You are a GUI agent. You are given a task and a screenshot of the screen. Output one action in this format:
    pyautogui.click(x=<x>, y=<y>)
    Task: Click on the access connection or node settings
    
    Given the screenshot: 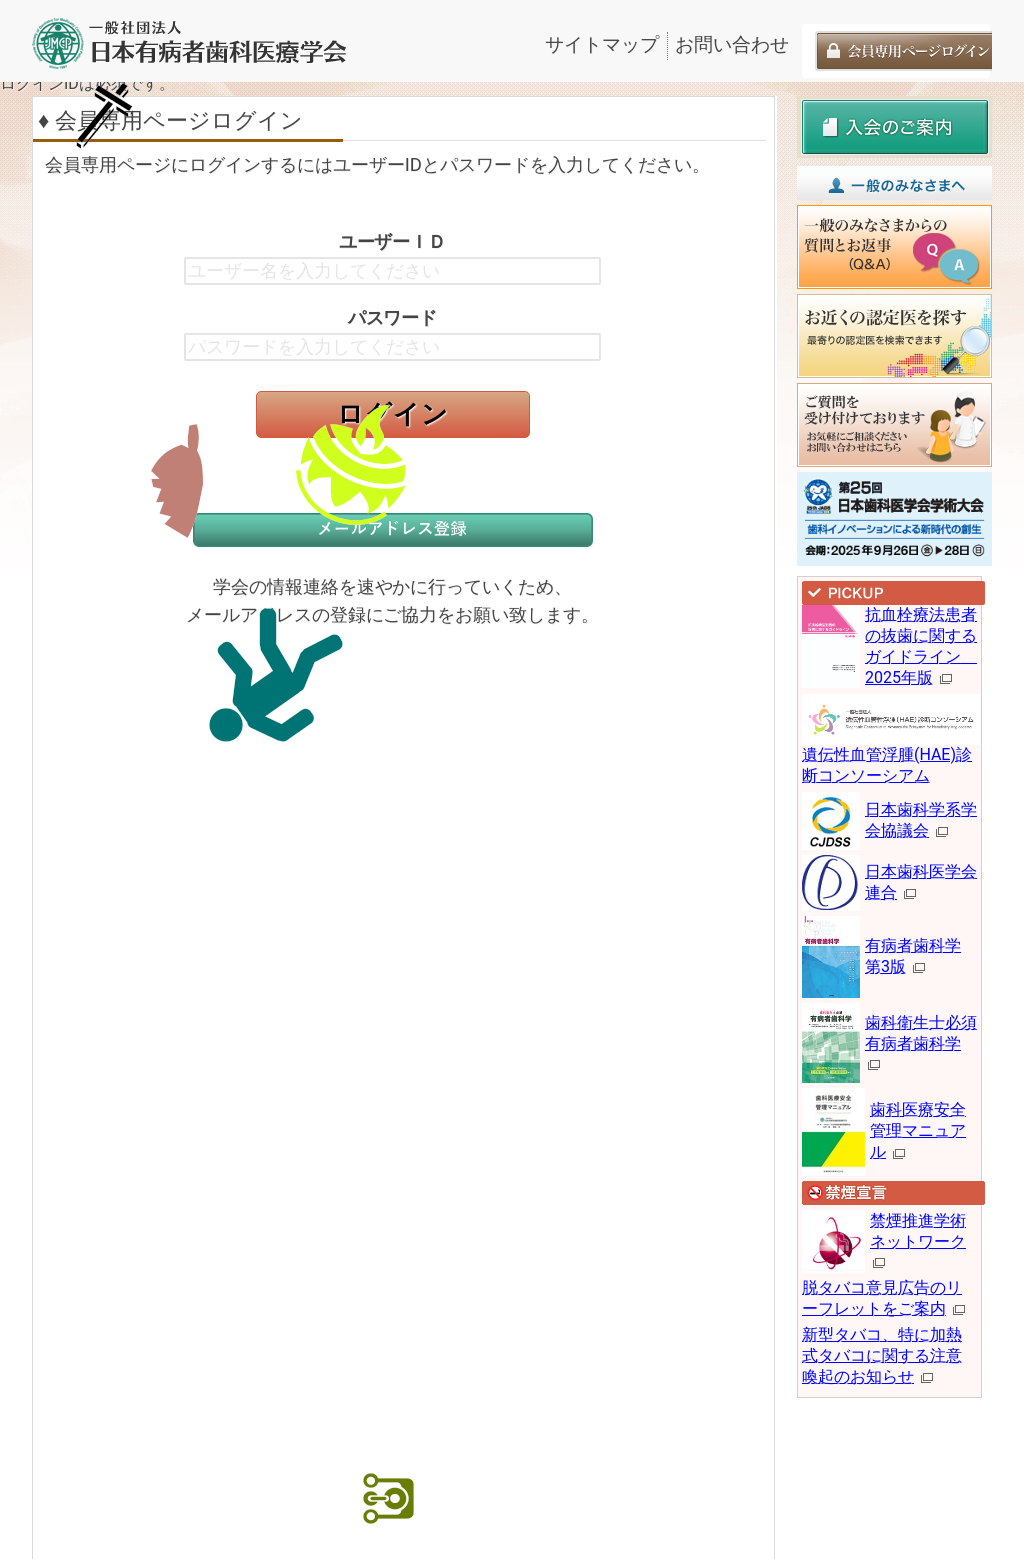 What is the action you would take?
    pyautogui.click(x=388, y=1498)
    